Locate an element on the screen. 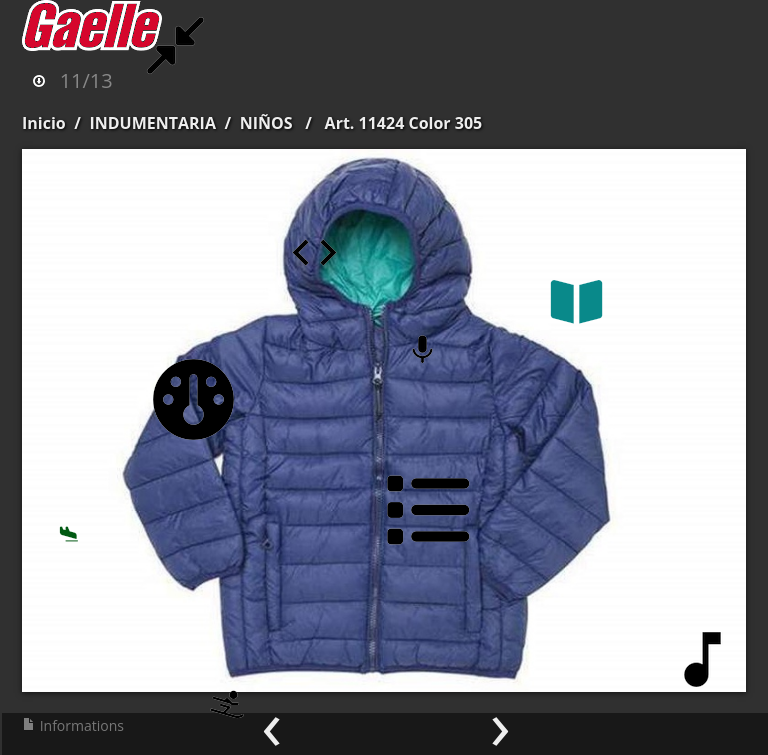  view items in list format is located at coordinates (427, 510).